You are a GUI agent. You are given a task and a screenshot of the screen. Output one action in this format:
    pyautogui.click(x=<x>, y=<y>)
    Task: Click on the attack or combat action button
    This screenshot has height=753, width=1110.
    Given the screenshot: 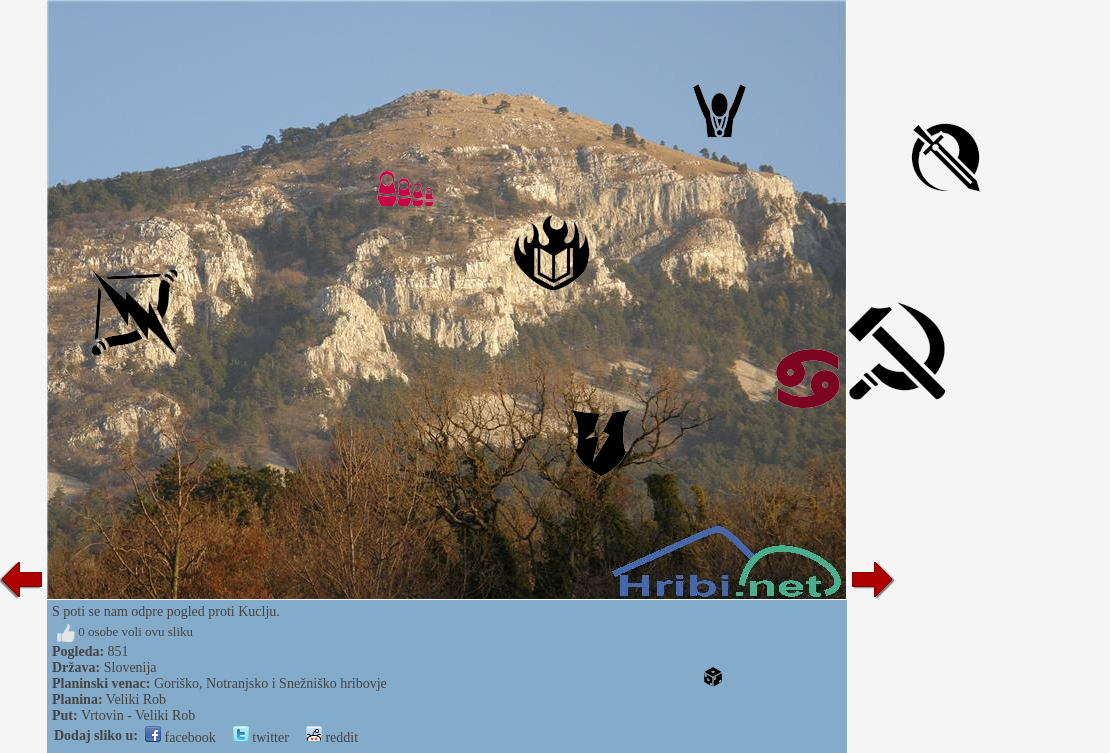 What is the action you would take?
    pyautogui.click(x=945, y=157)
    